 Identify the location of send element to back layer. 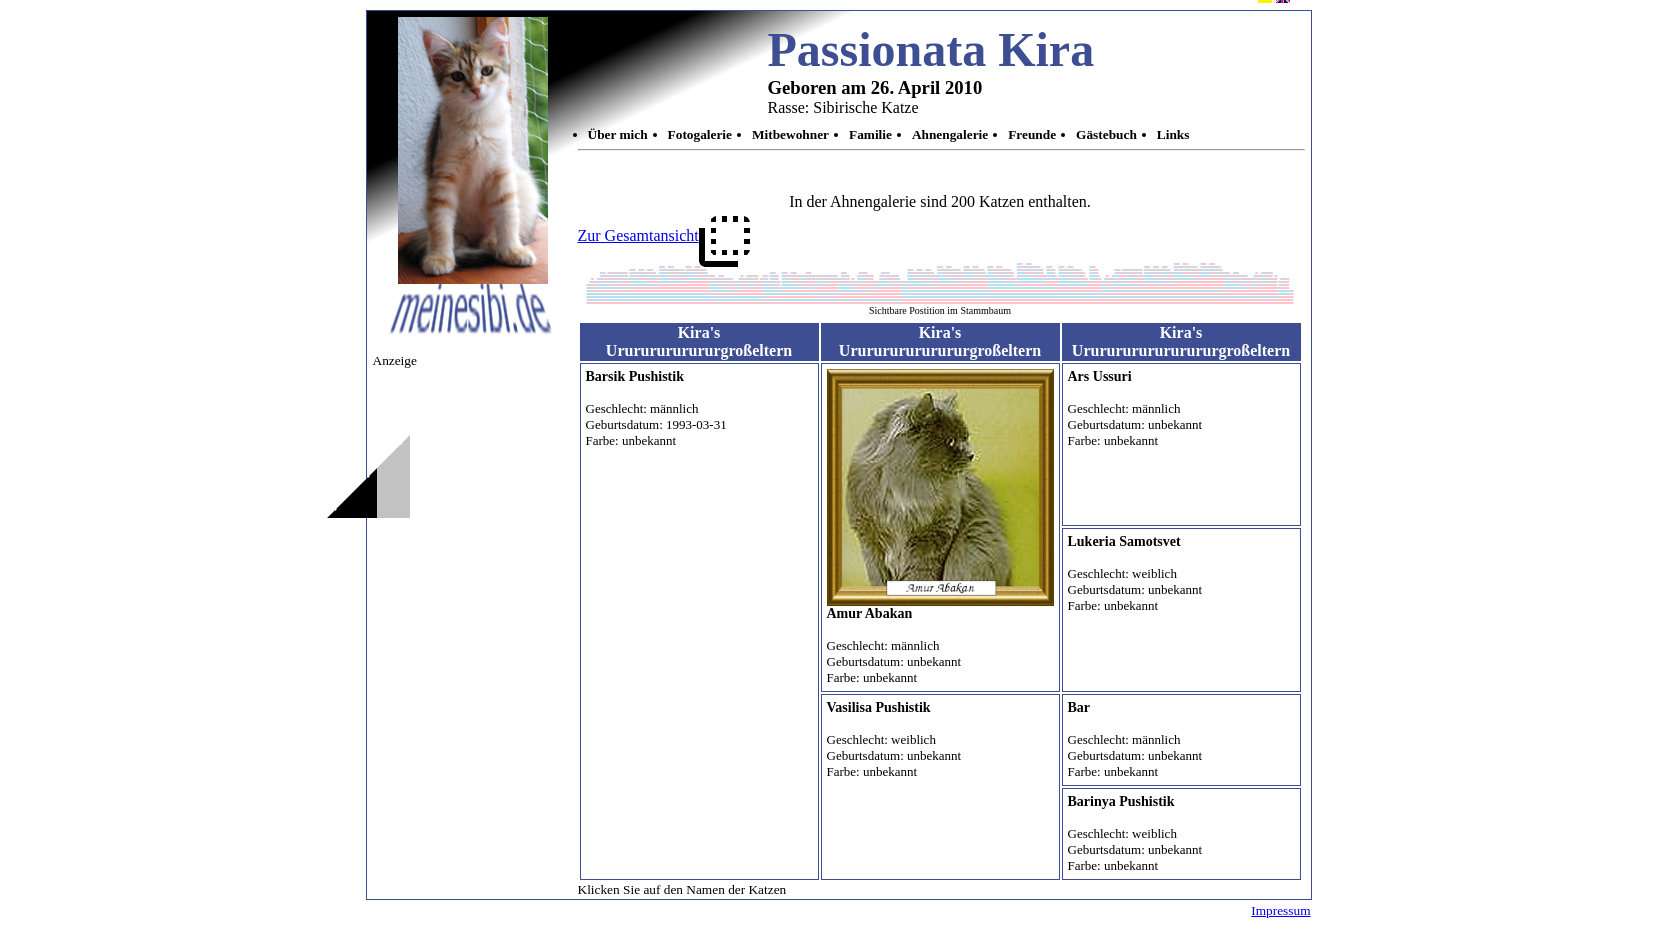
(724, 241).